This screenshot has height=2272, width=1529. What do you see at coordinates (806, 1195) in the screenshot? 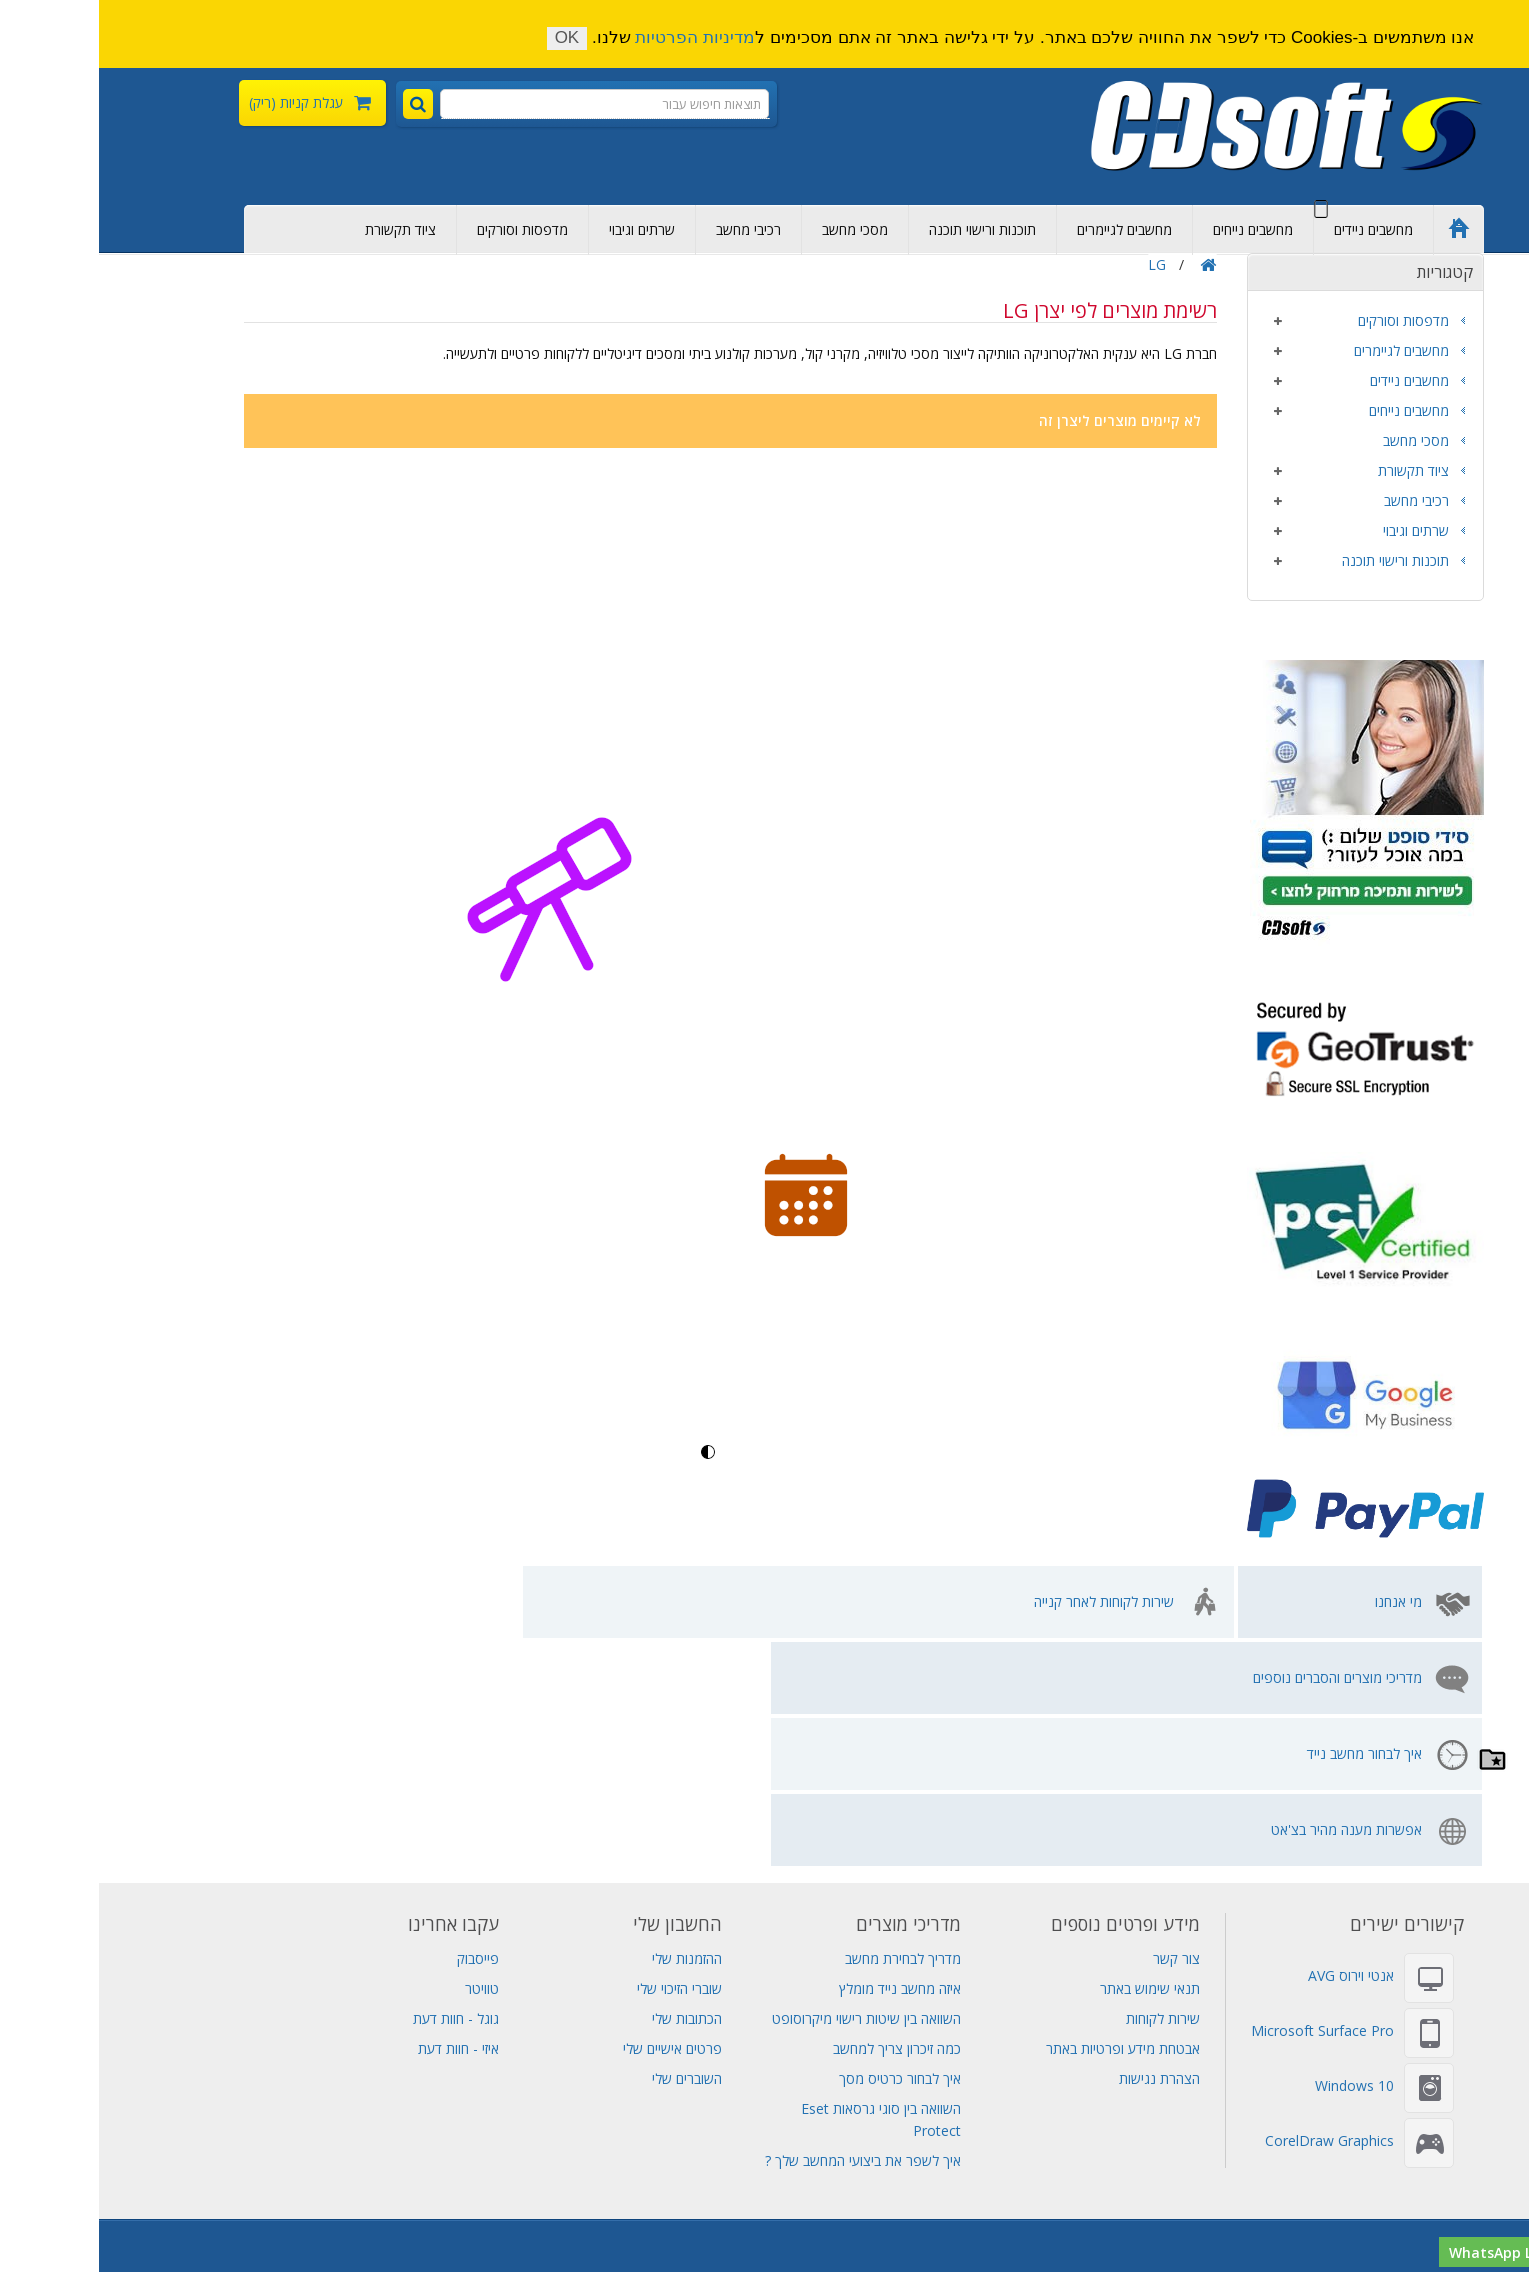
I see `view calendar or schedule` at bounding box center [806, 1195].